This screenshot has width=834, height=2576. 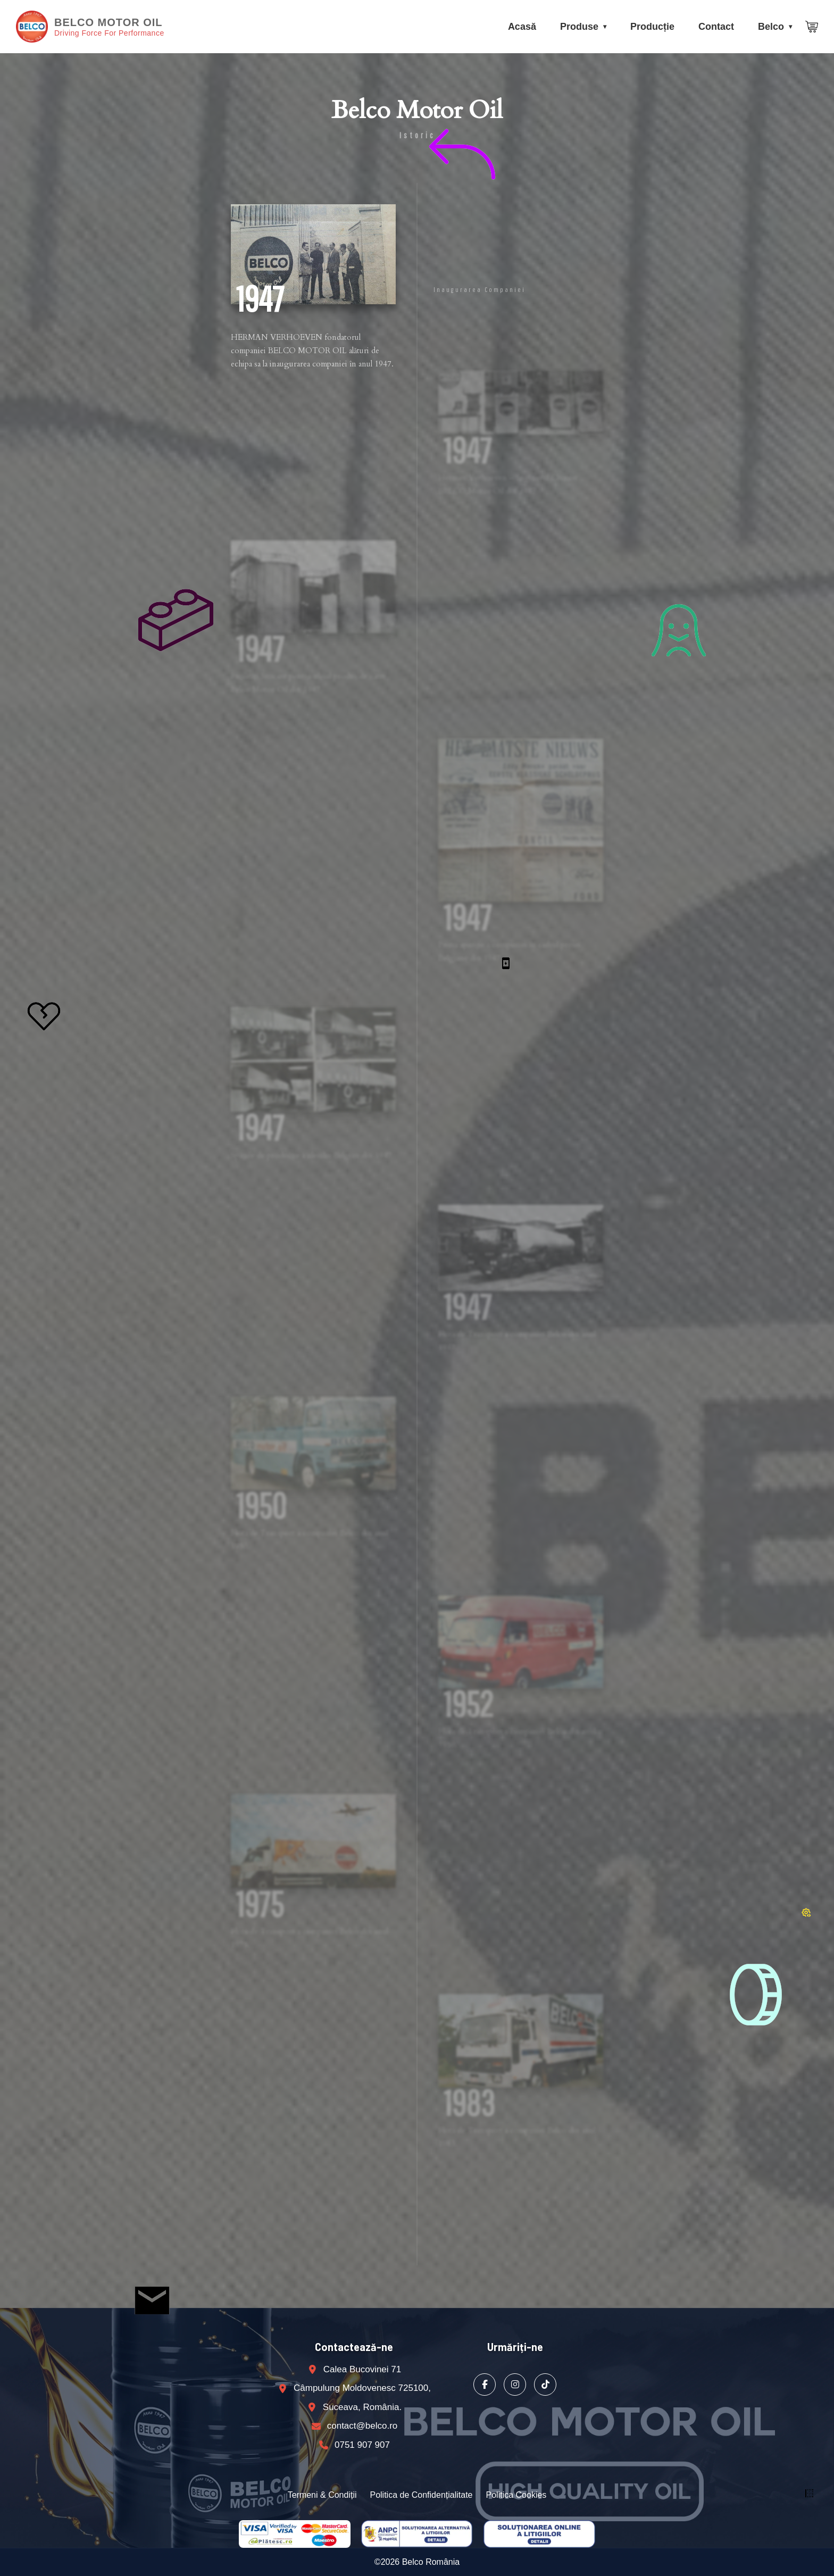 What do you see at coordinates (176, 619) in the screenshot?
I see `access building blocks or modular components` at bounding box center [176, 619].